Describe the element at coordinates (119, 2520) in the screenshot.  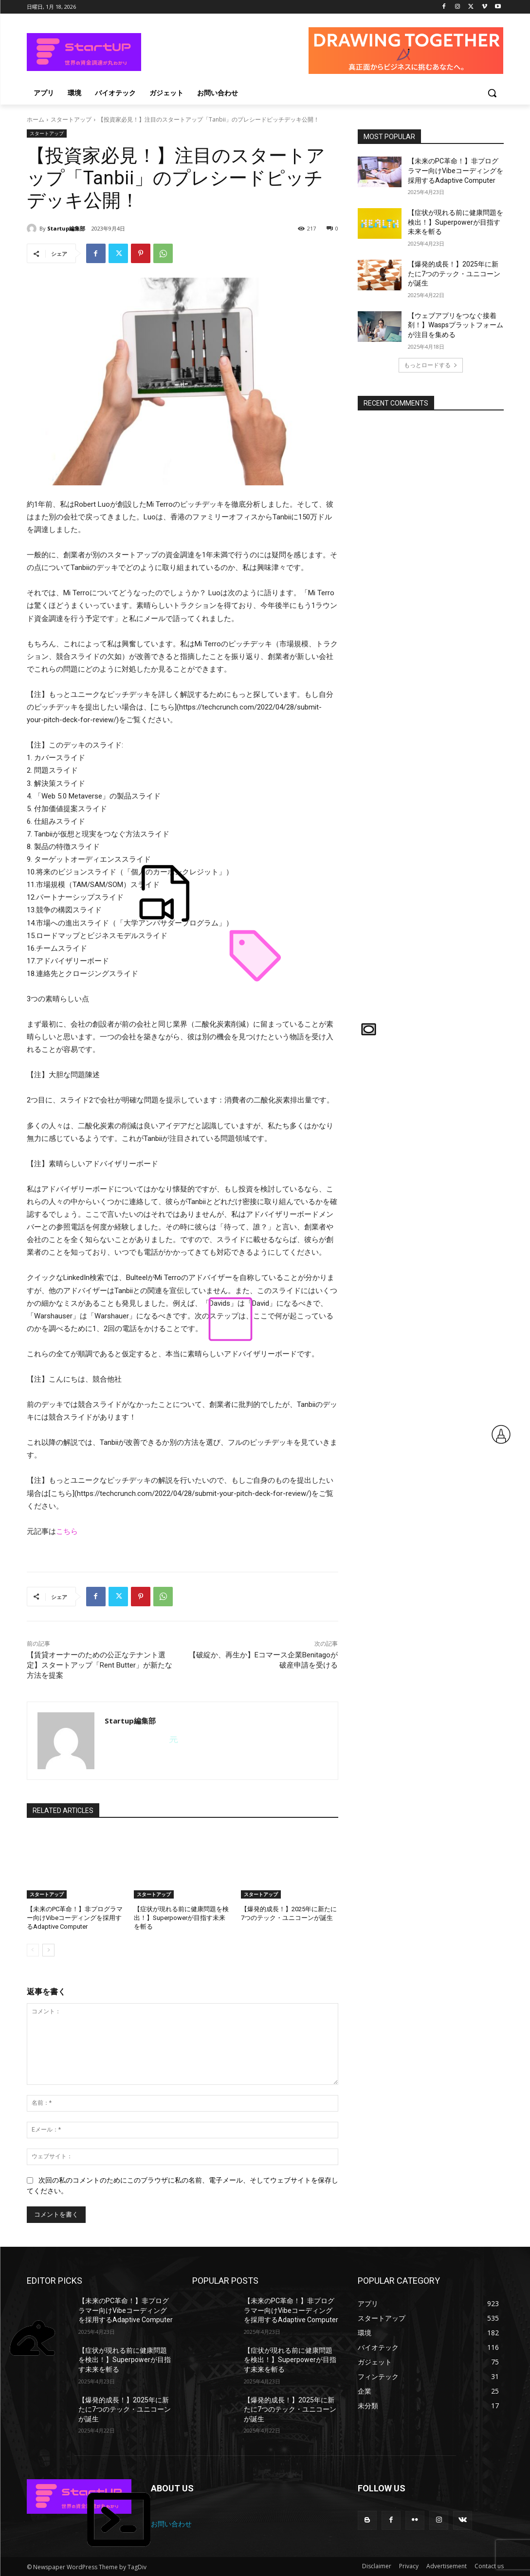
I see `open the command line terminal` at that location.